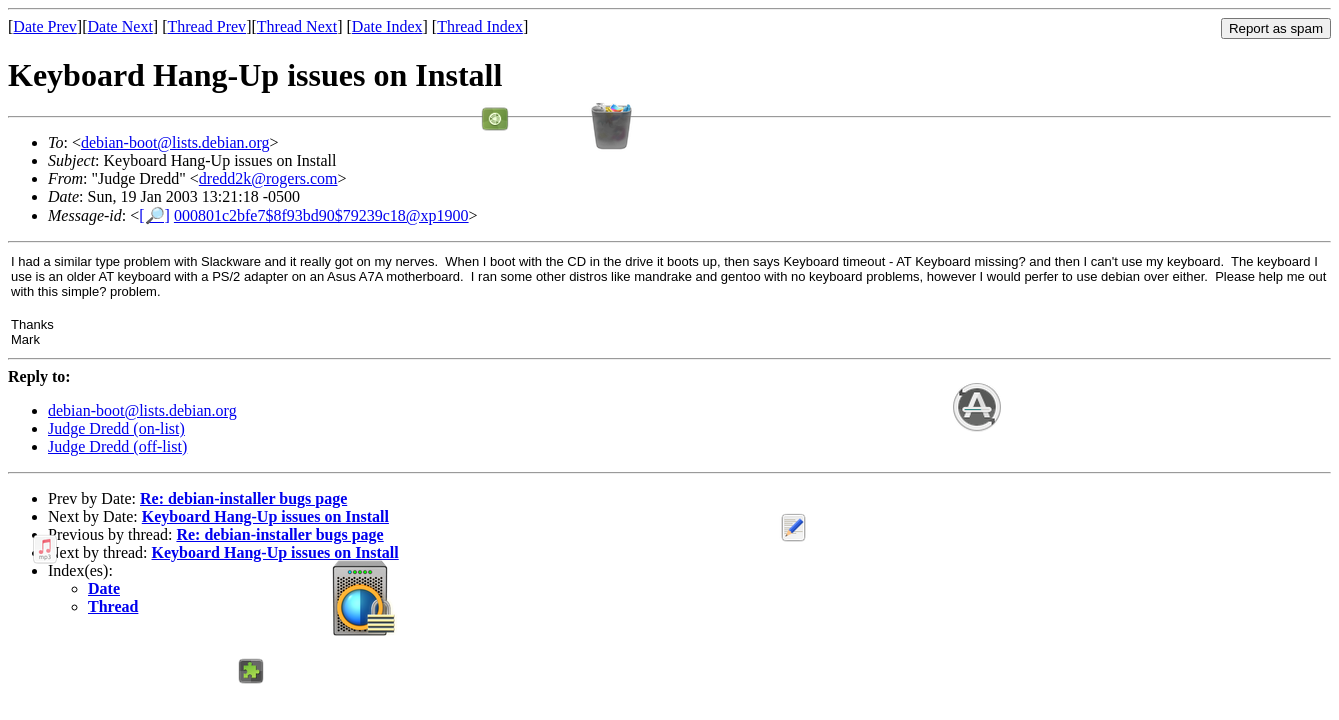 The image size is (1339, 720). What do you see at coordinates (793, 527) in the screenshot?
I see `open text editor application` at bounding box center [793, 527].